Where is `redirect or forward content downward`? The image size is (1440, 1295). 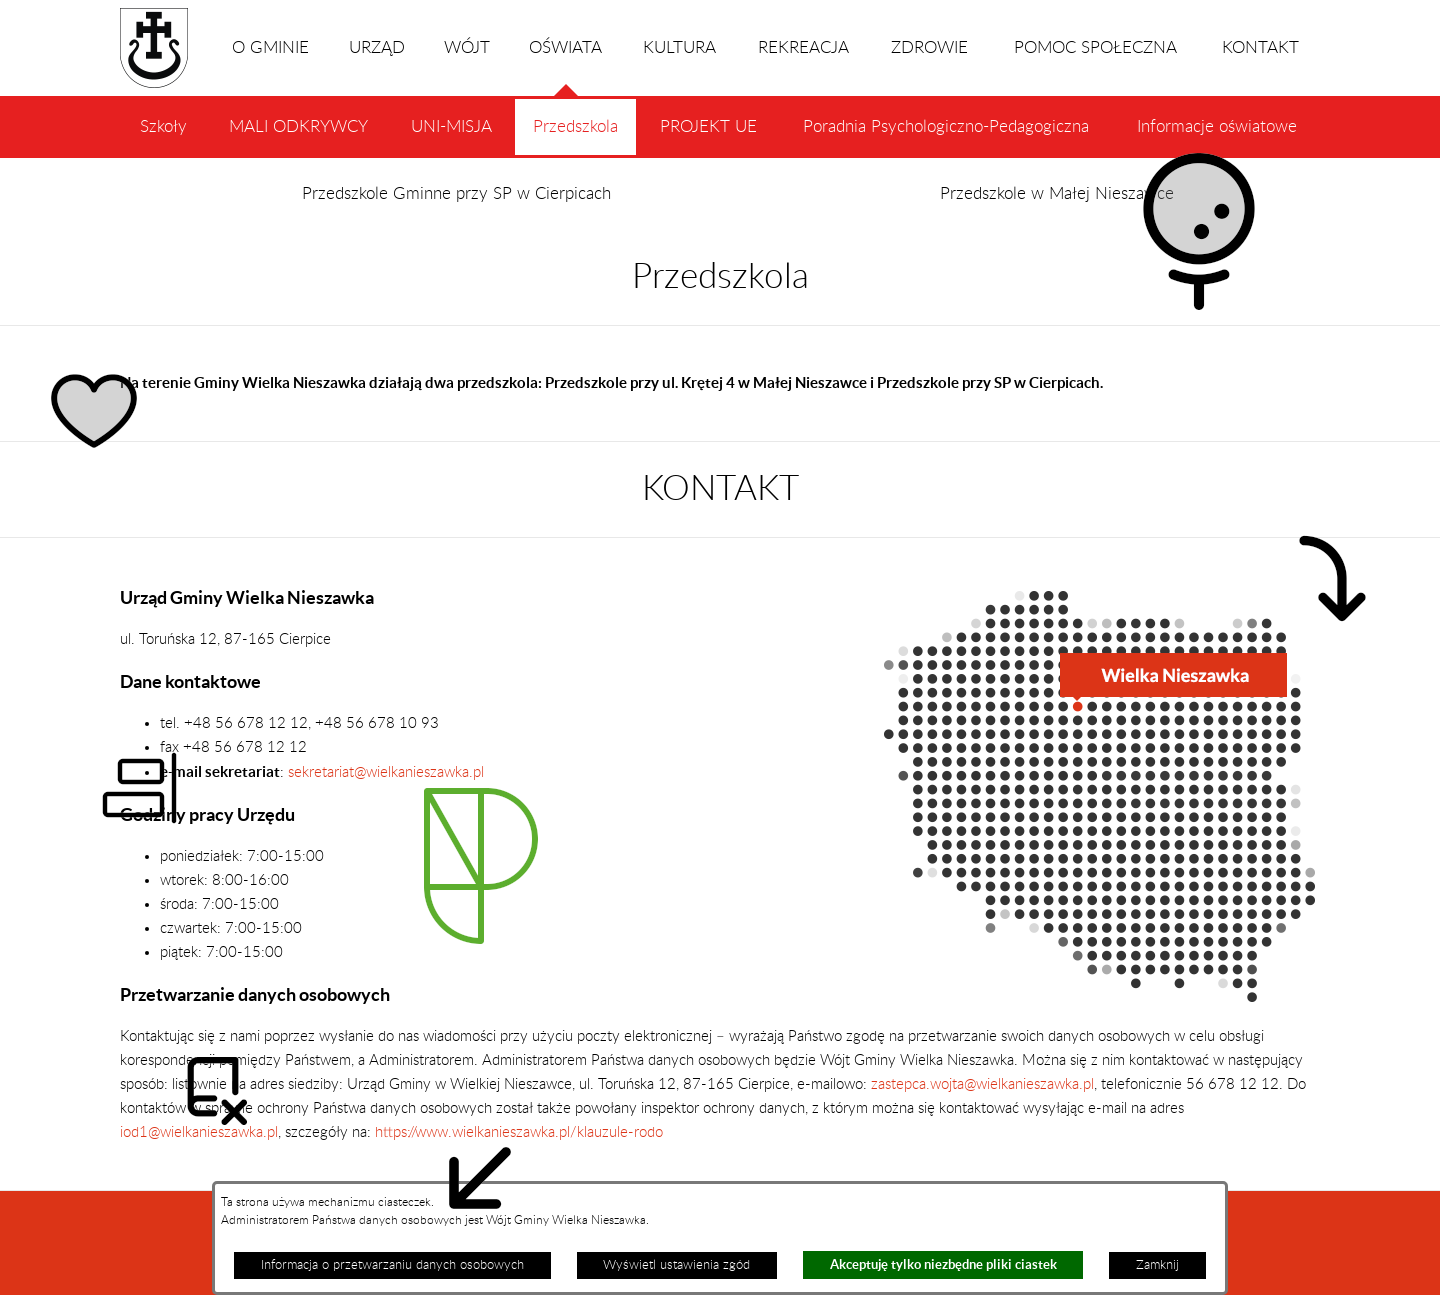 redirect or forward content downward is located at coordinates (1332, 578).